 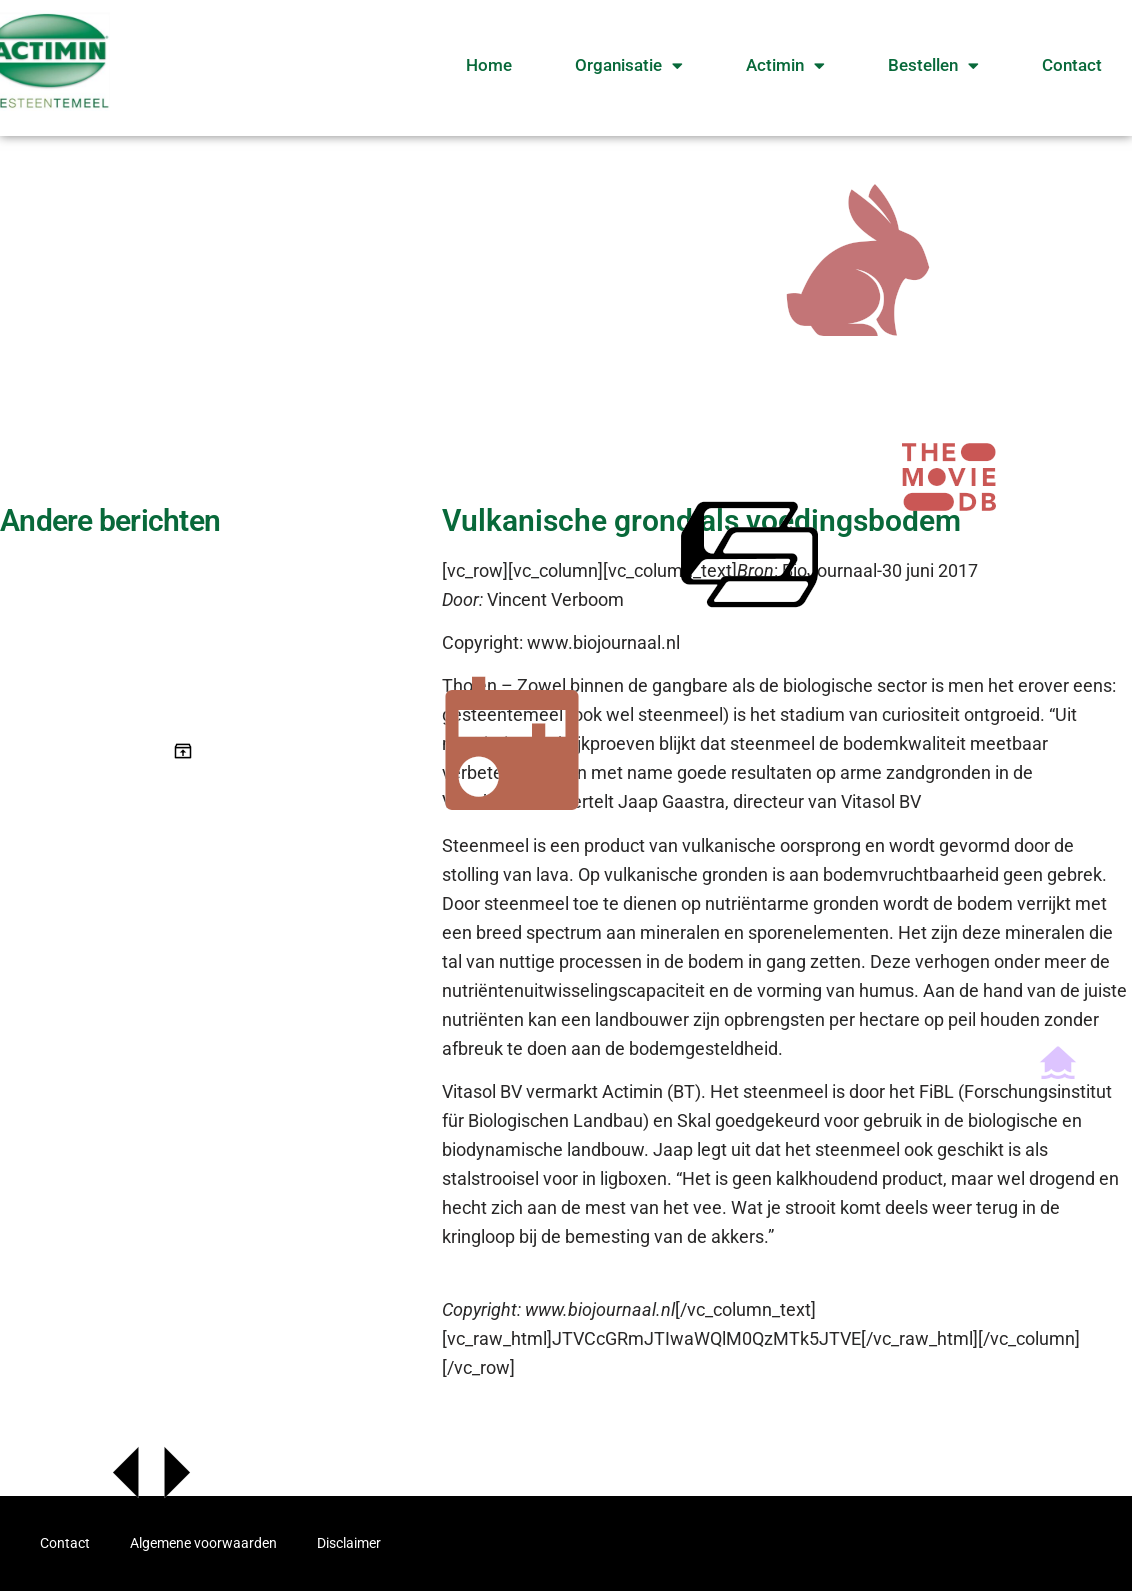 I want to click on visit The Movie Database (TMDB) website, so click(x=949, y=477).